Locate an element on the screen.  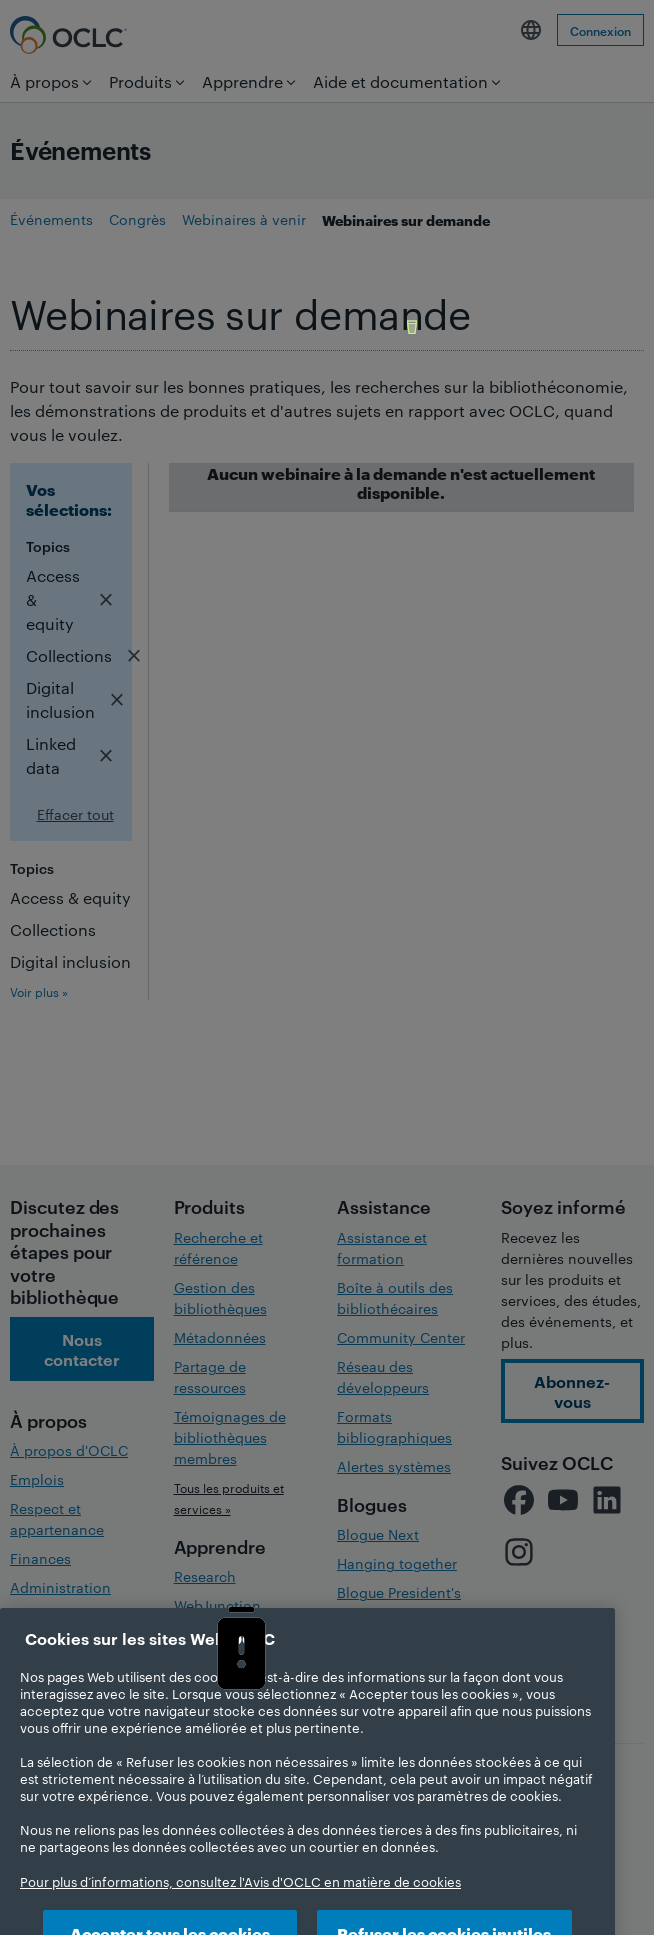
view nearby bars or pubs is located at coordinates (412, 327).